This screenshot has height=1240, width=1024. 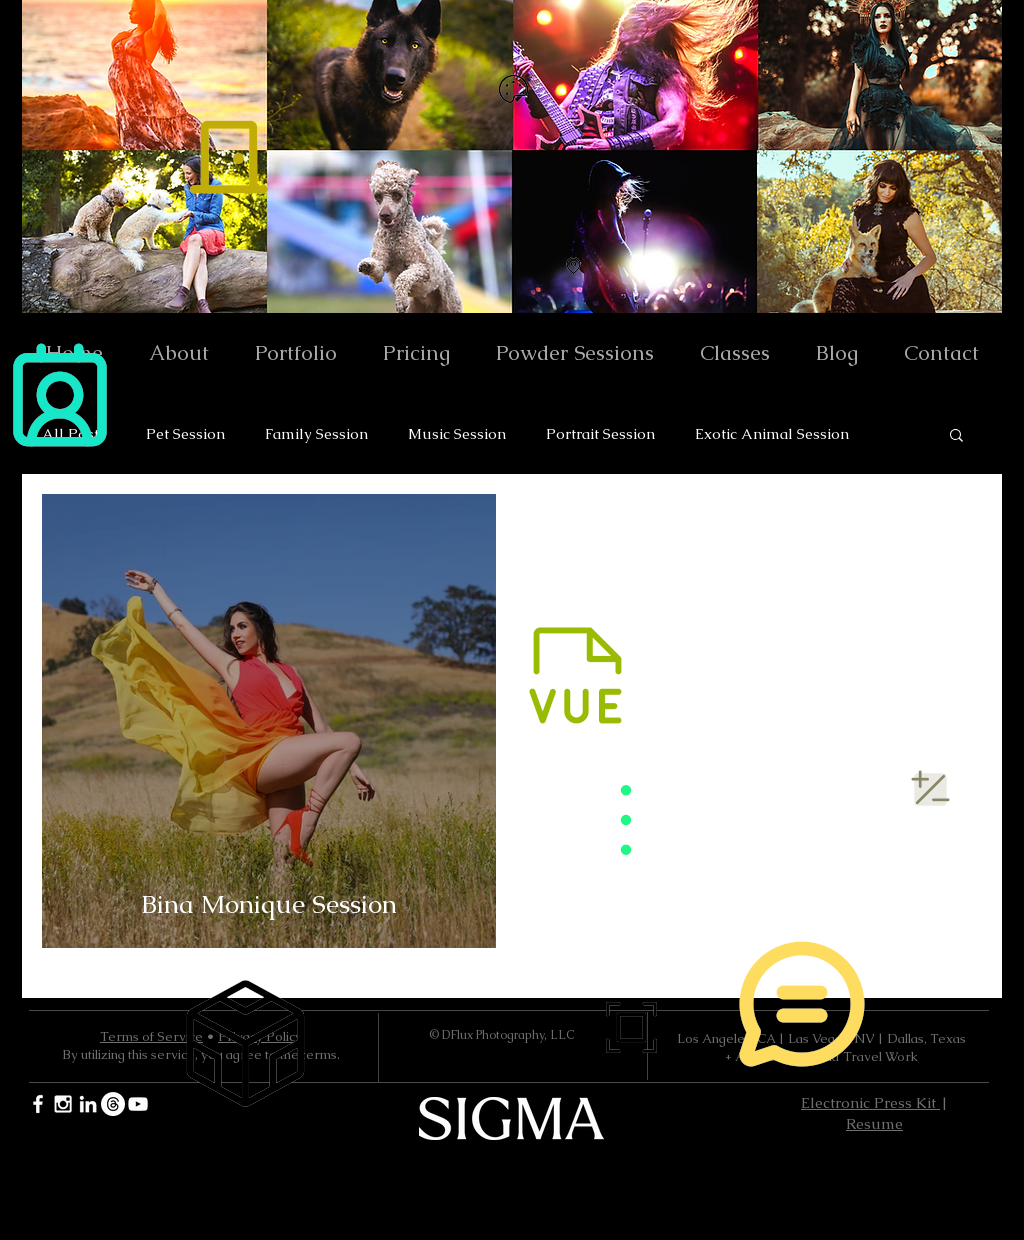 What do you see at coordinates (930, 789) in the screenshot?
I see `toggle between adding and subtracting values` at bounding box center [930, 789].